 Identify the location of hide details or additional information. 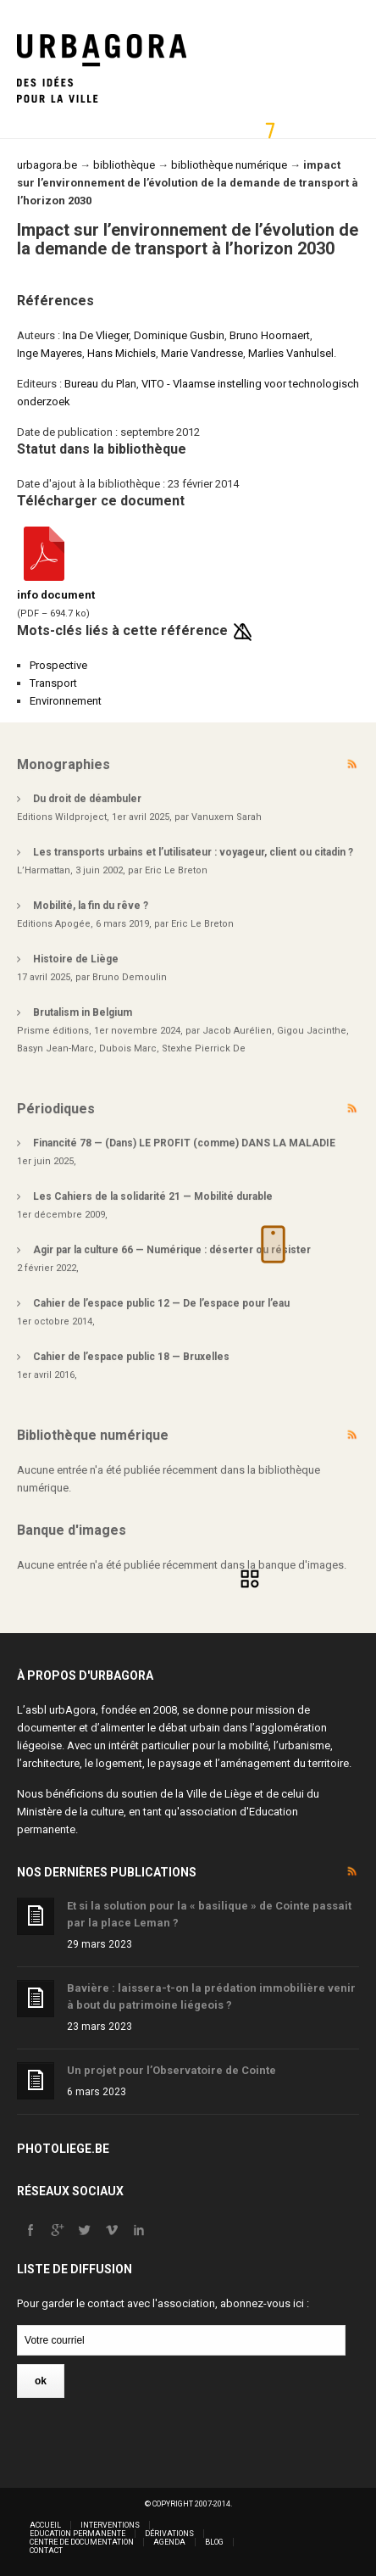
(242, 632).